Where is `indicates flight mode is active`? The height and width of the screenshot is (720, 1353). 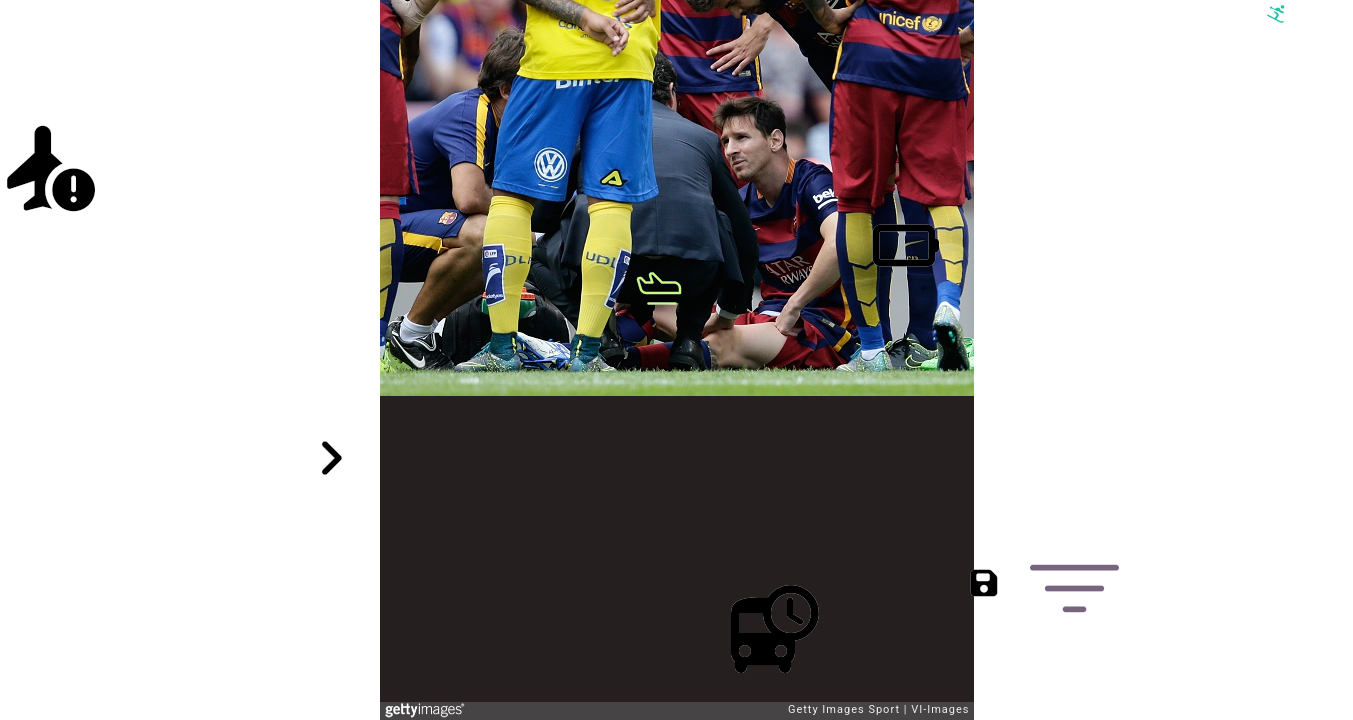
indicates flight mode is active is located at coordinates (659, 287).